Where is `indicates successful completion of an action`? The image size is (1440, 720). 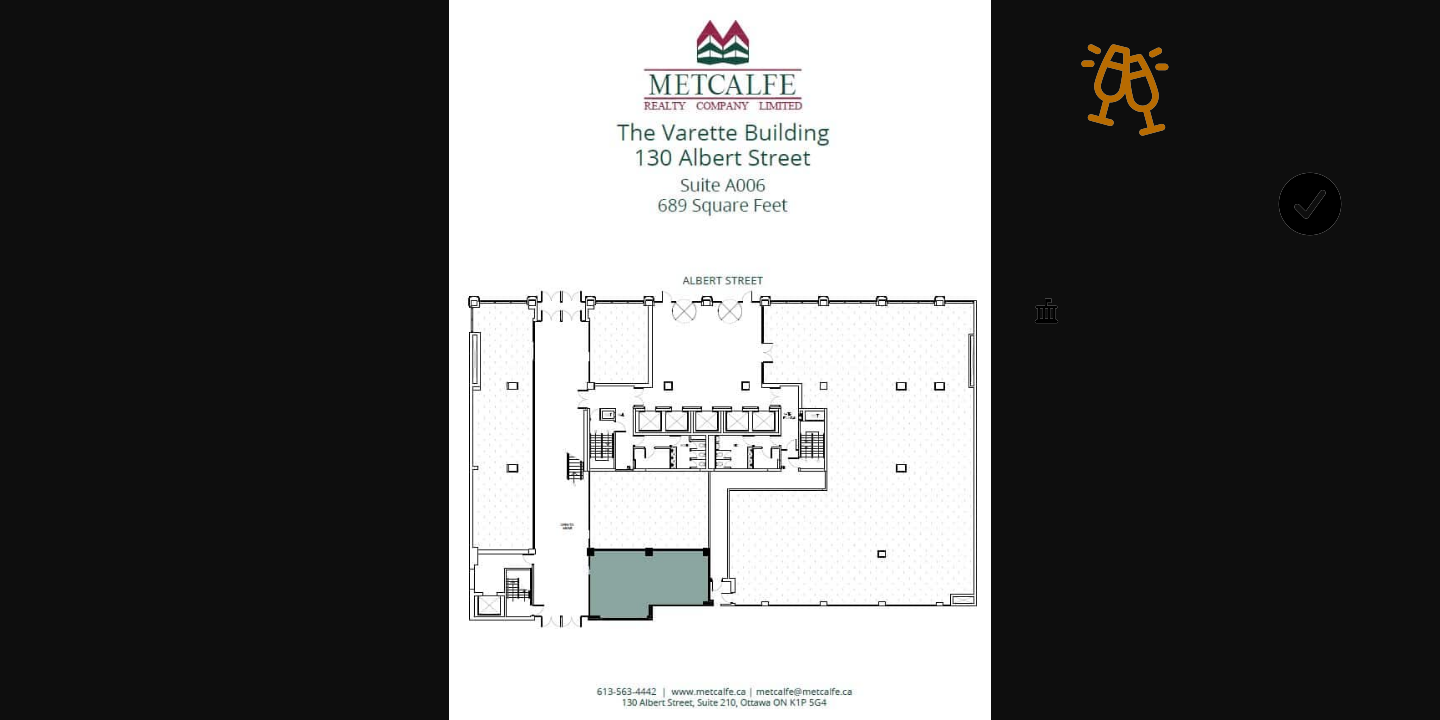 indicates successful completion of an action is located at coordinates (1310, 204).